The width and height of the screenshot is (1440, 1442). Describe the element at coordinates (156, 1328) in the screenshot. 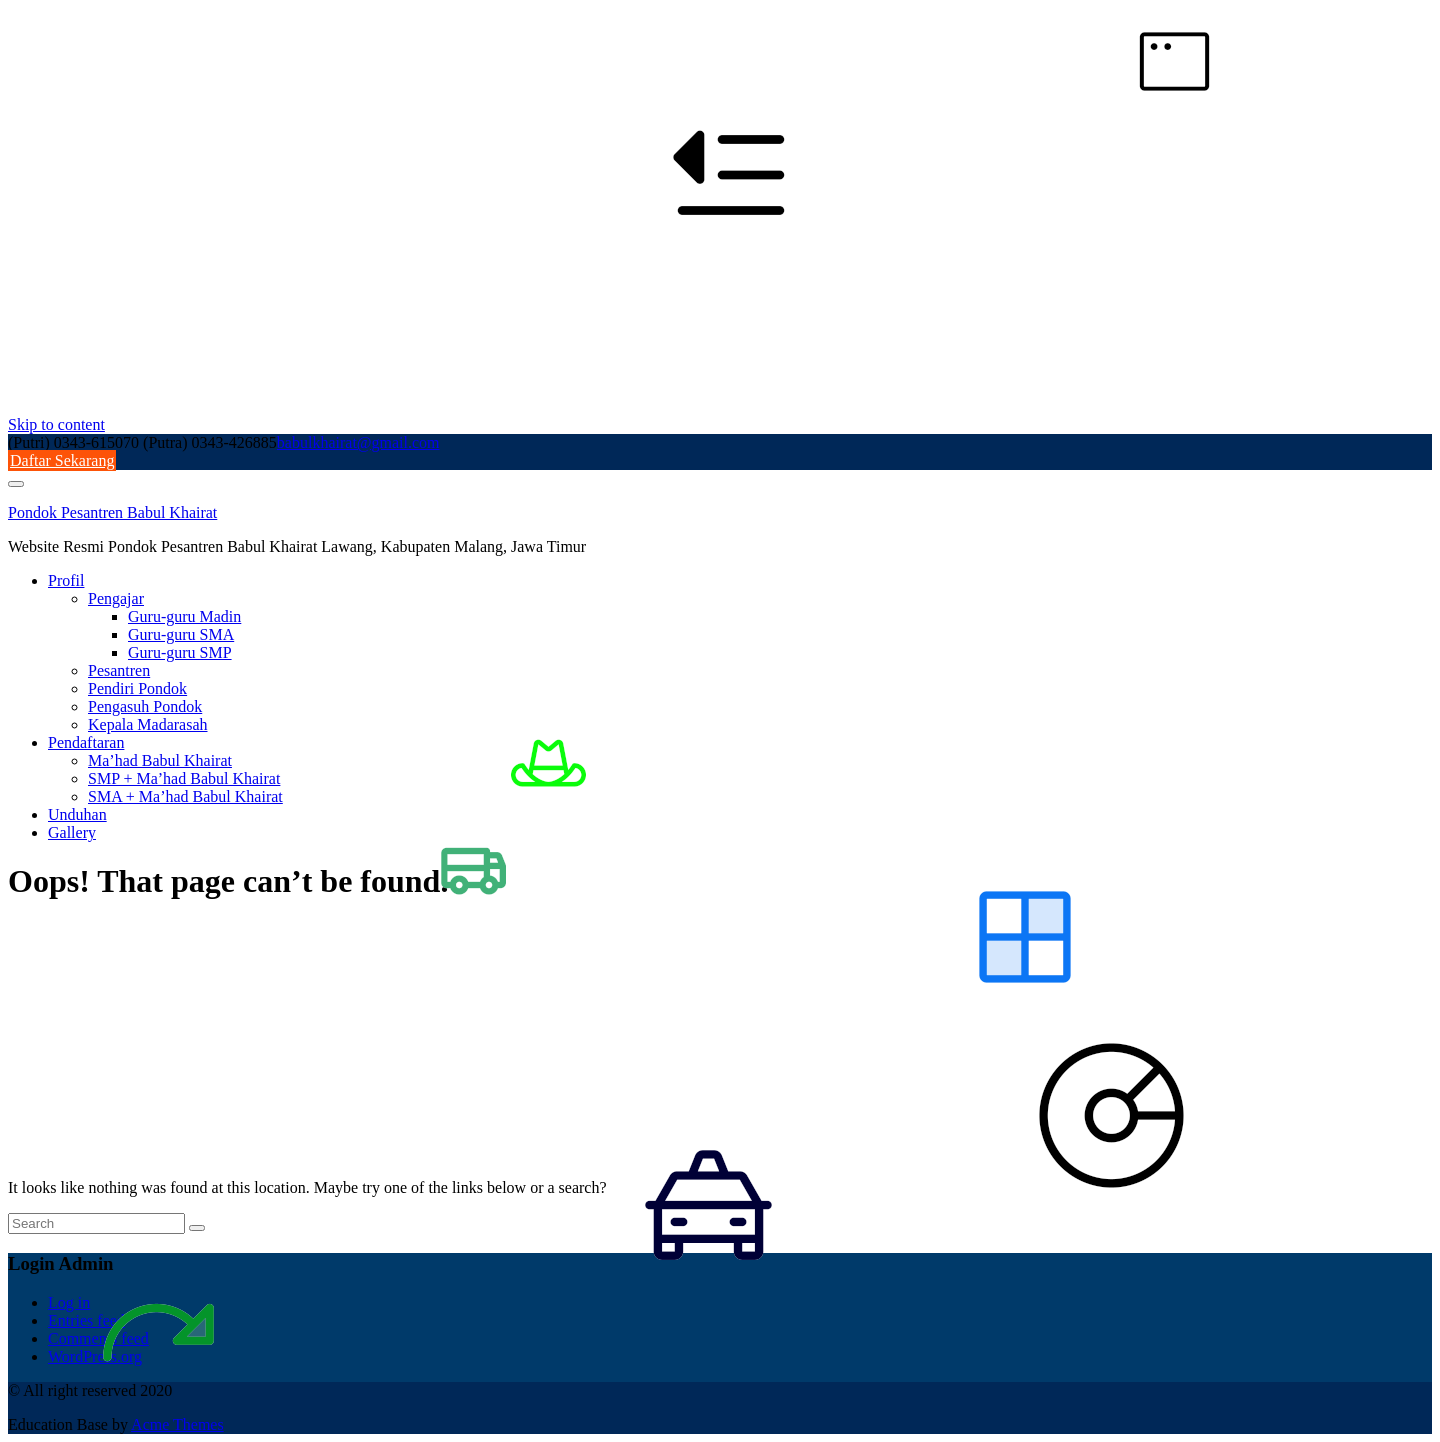

I see `redo an action` at that location.